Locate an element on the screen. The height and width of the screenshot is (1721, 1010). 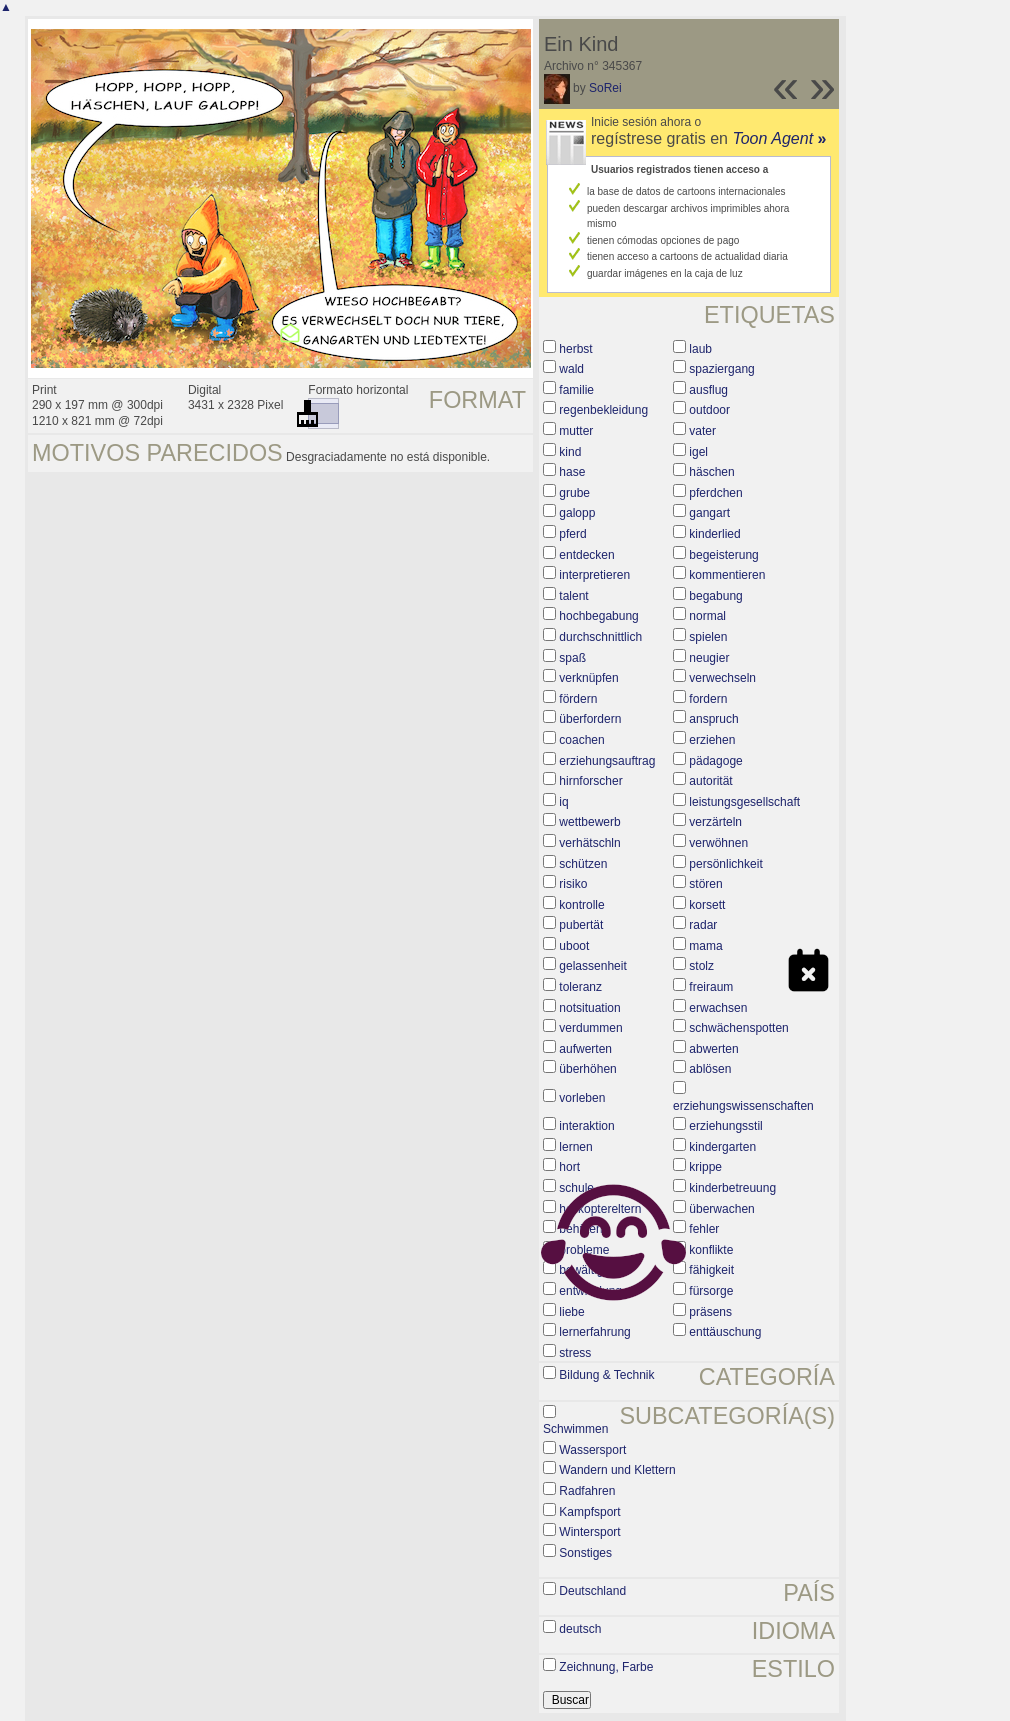
cancel or remove a scheduled event is located at coordinates (808, 971).